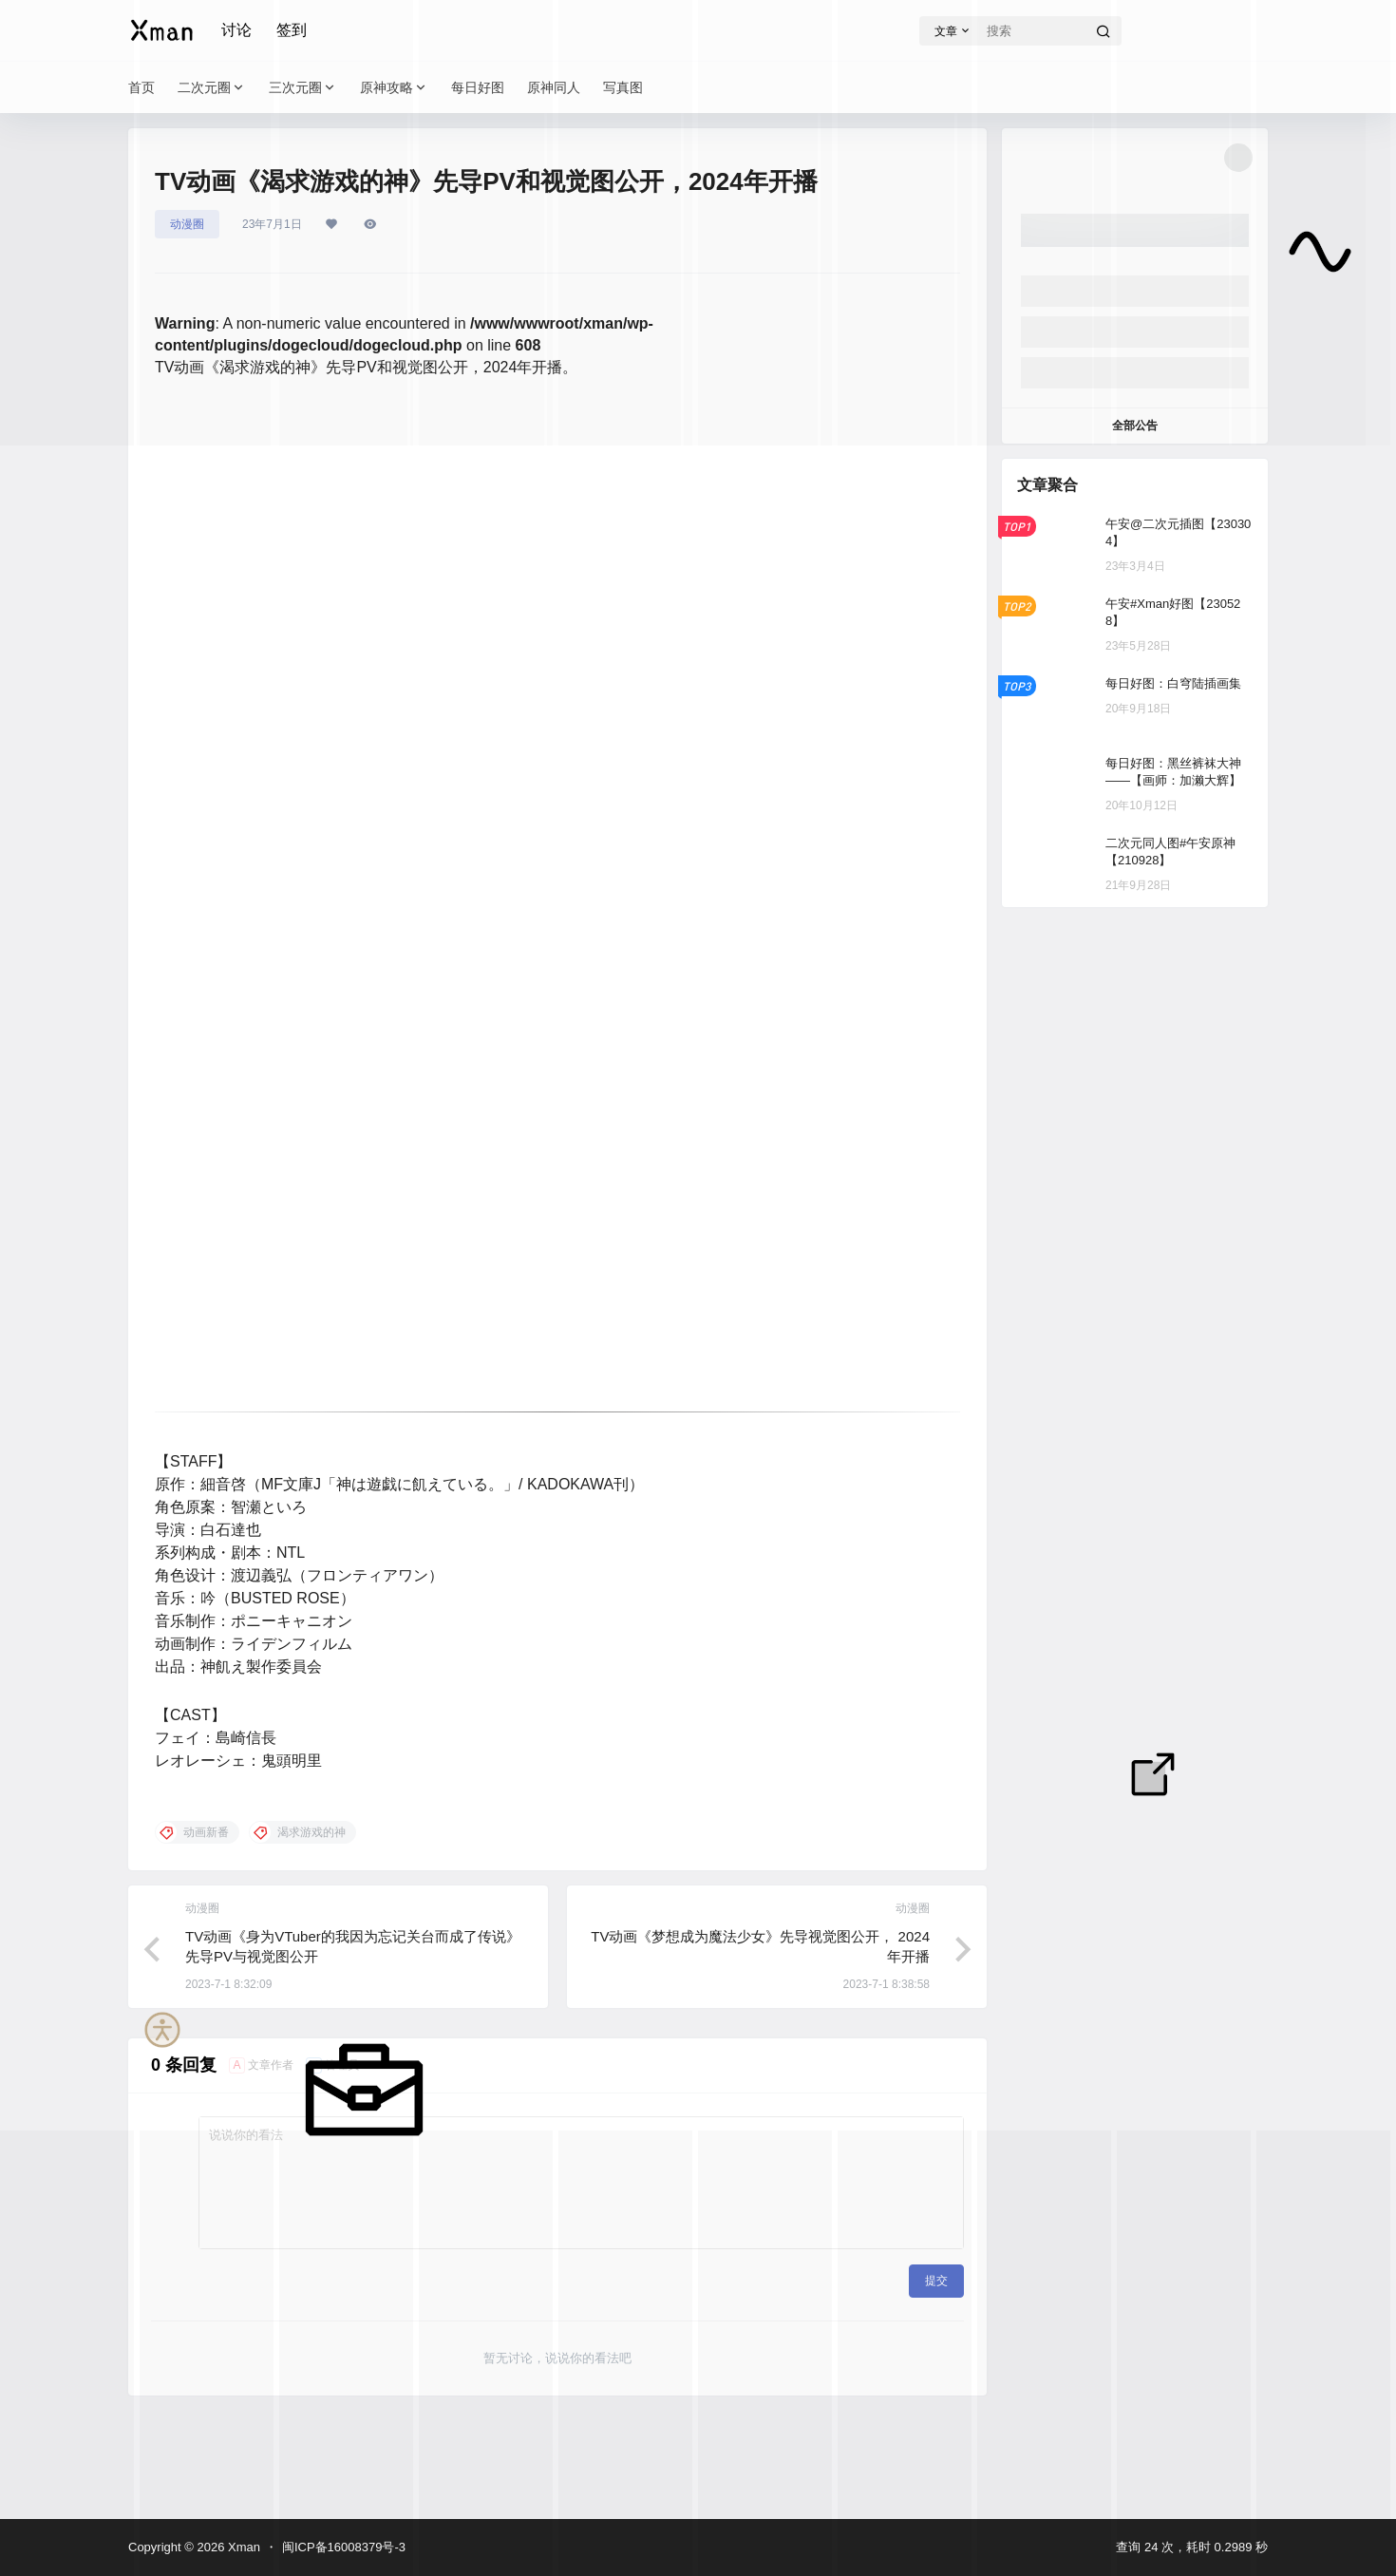  Describe the element at coordinates (162, 2030) in the screenshot. I see `access user profile or account settings` at that location.